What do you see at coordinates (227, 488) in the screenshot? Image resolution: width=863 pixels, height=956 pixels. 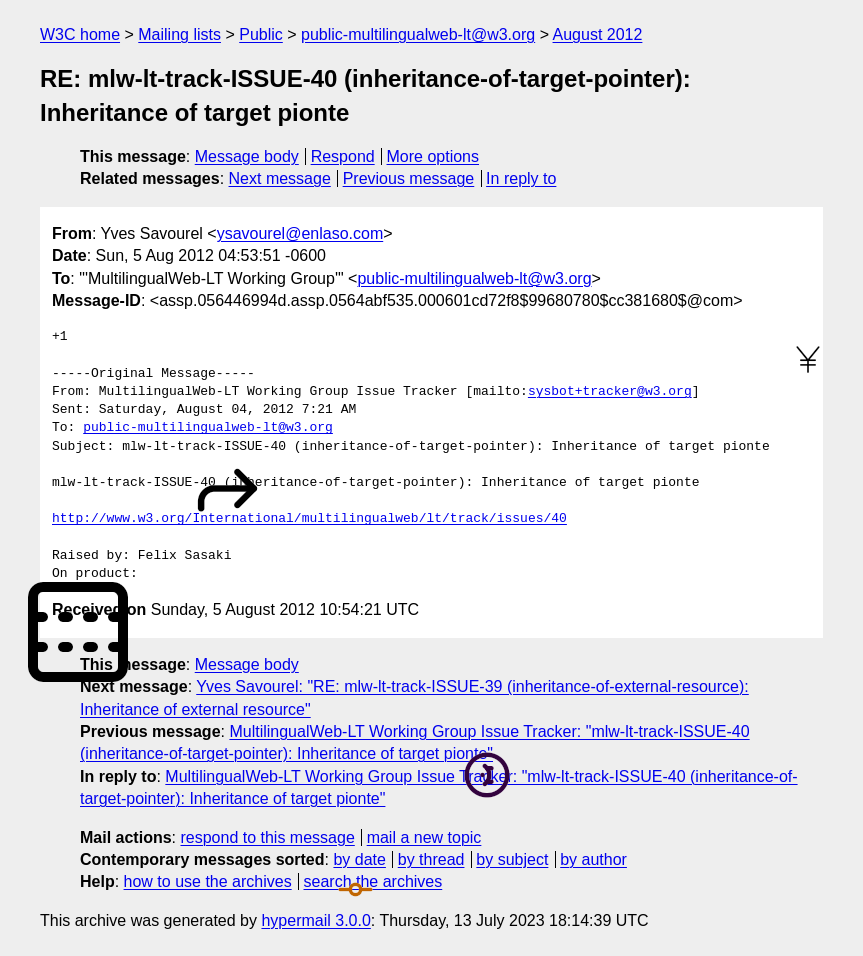 I see `forward a message or email` at bounding box center [227, 488].